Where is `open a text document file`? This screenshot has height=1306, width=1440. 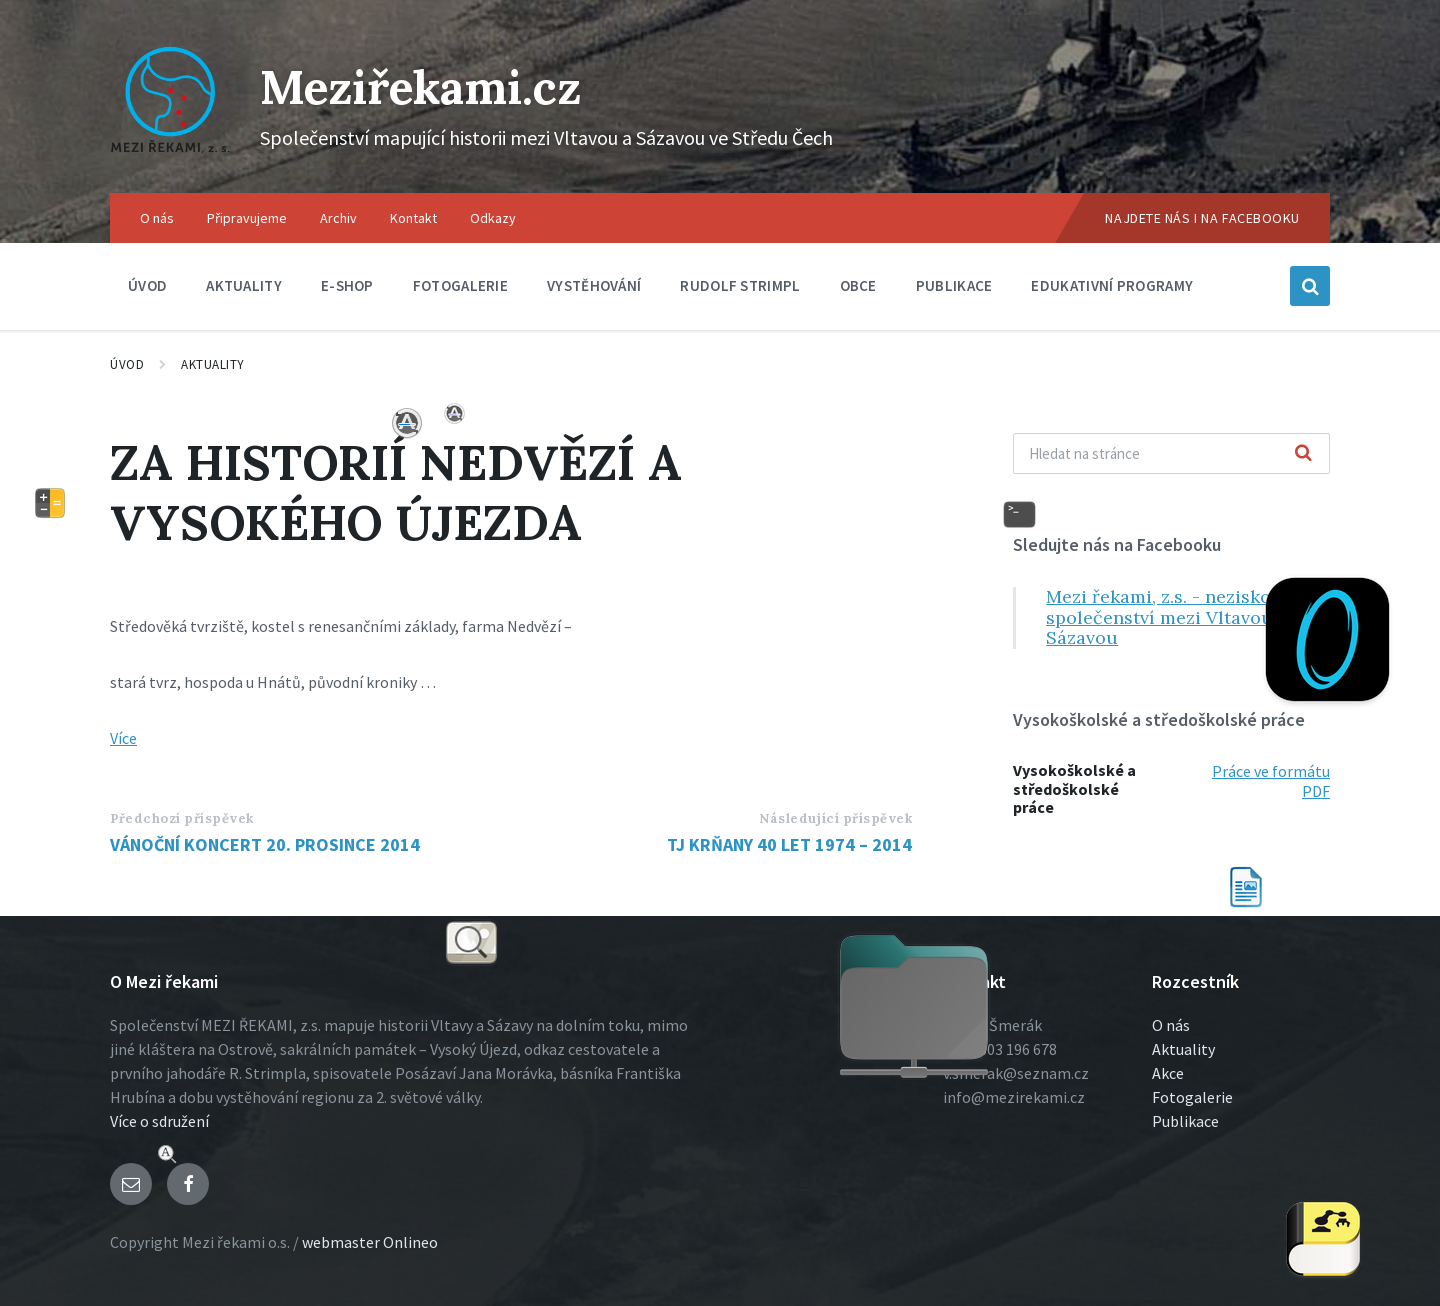 open a text document file is located at coordinates (1246, 887).